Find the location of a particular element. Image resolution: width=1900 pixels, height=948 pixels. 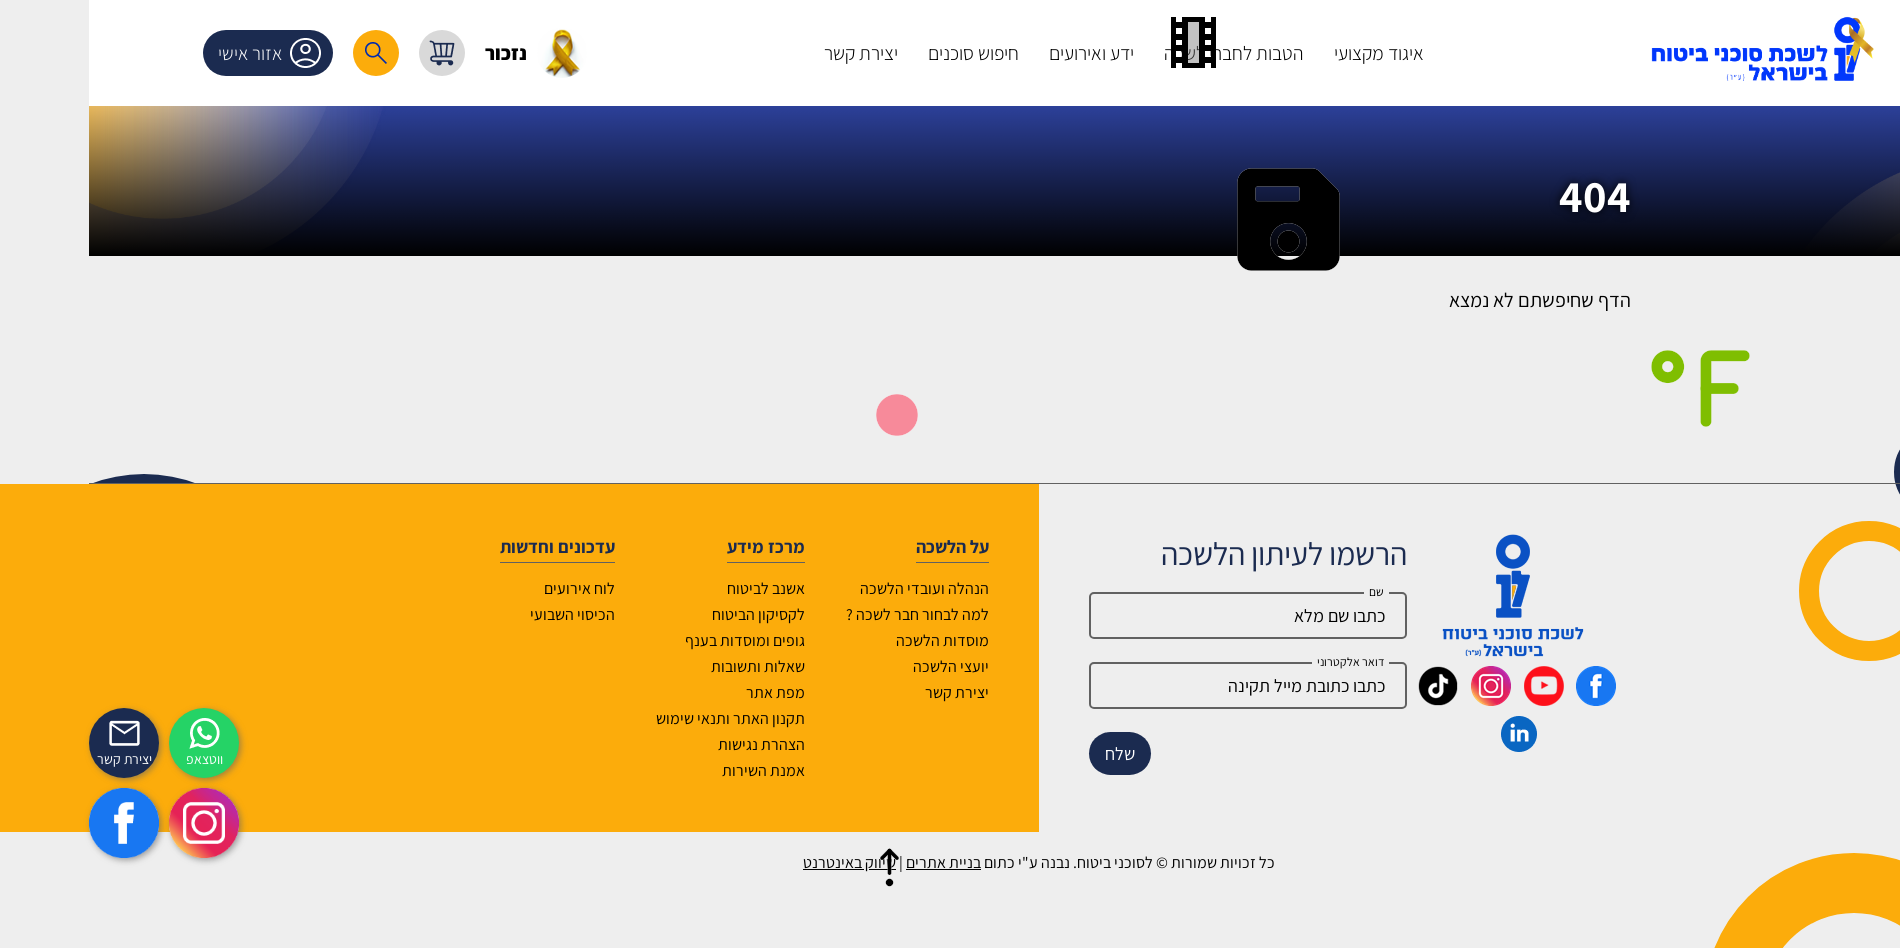

access movies or video content is located at coordinates (1193, 42).